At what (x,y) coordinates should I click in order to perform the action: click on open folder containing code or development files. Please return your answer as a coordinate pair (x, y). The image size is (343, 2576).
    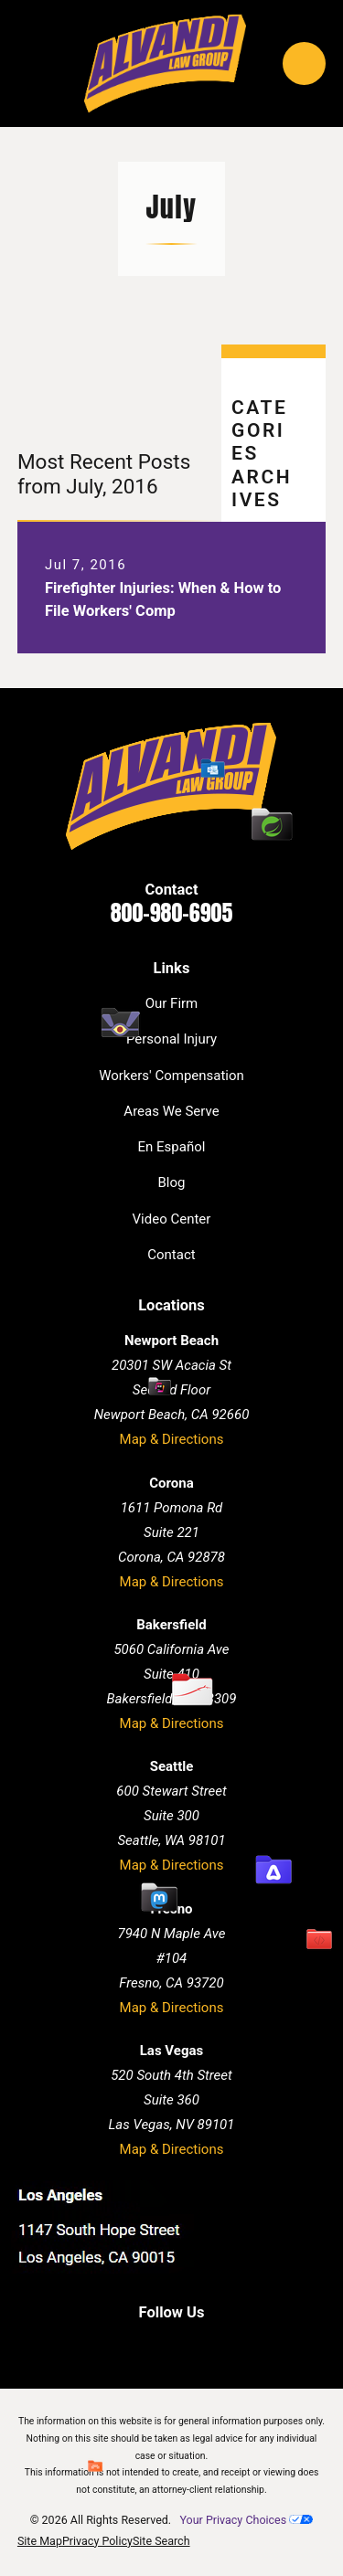
    Looking at the image, I should click on (319, 1939).